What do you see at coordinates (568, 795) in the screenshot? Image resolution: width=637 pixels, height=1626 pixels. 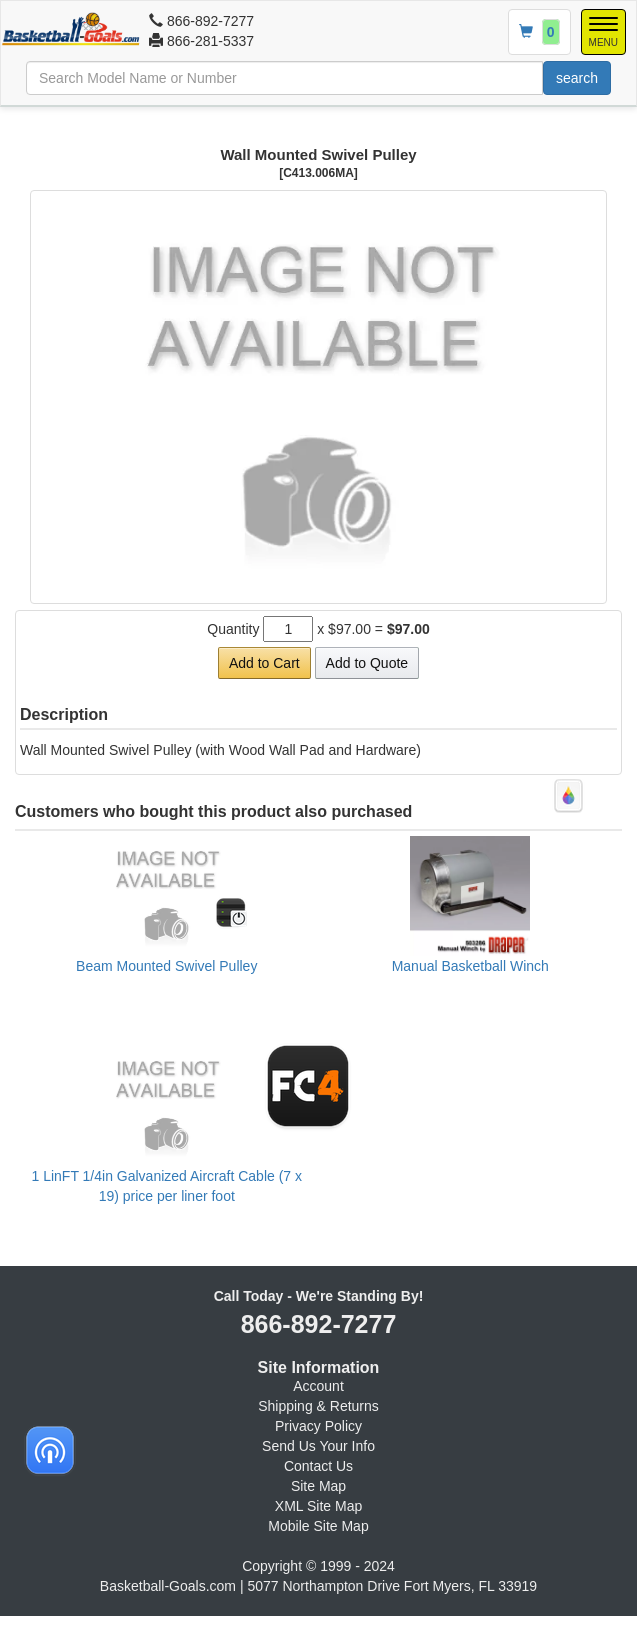 I see `an ICC color profile file` at bounding box center [568, 795].